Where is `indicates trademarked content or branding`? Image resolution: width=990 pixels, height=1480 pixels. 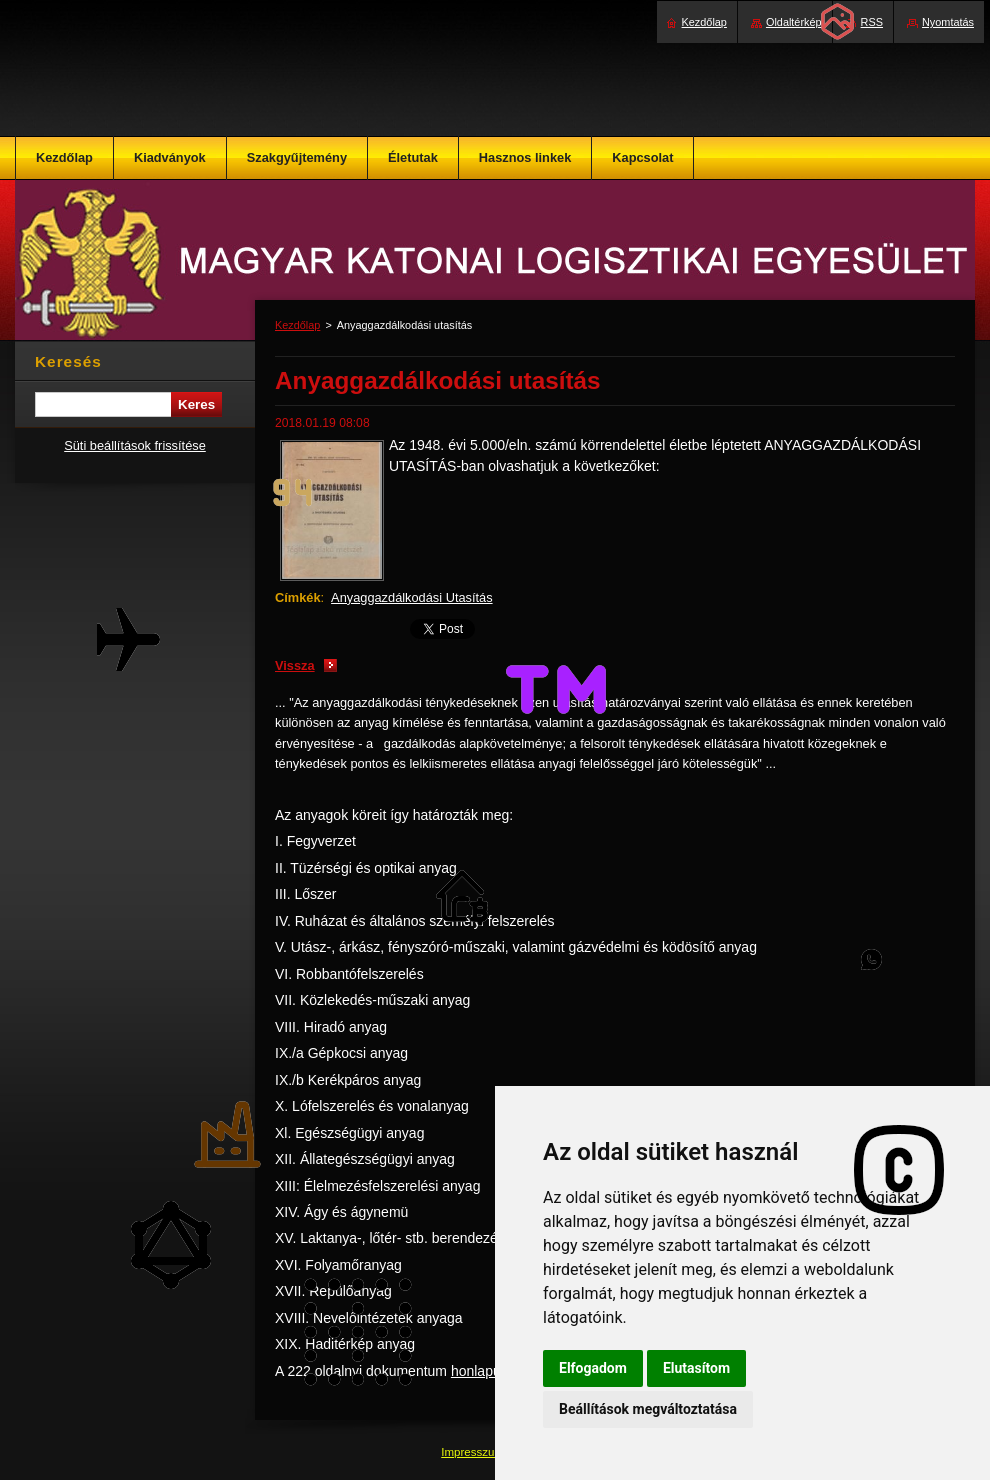
indicates trademarked content or branding is located at coordinates (557, 689).